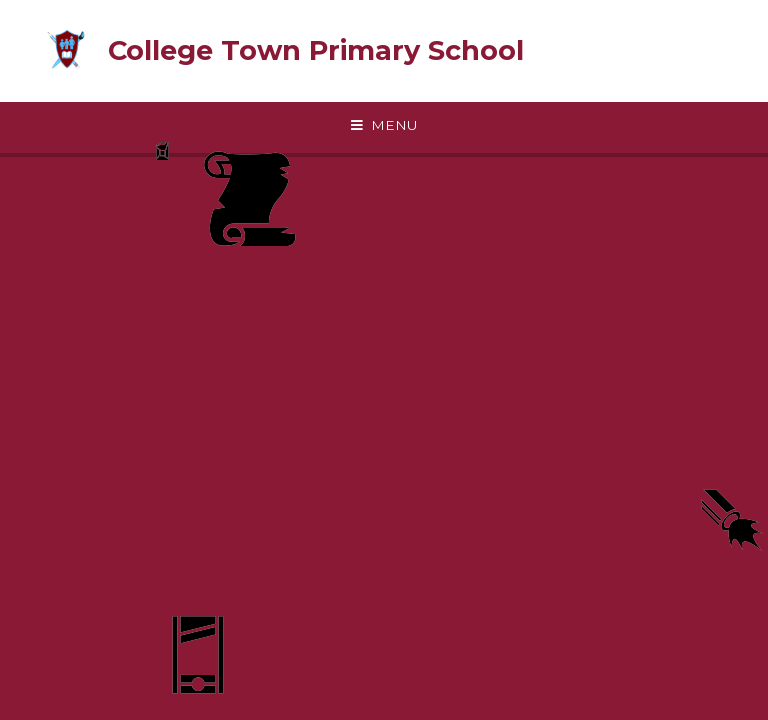 The height and width of the screenshot is (720, 768). Describe the element at coordinates (249, 199) in the screenshot. I see `view quest details or storyline` at that location.